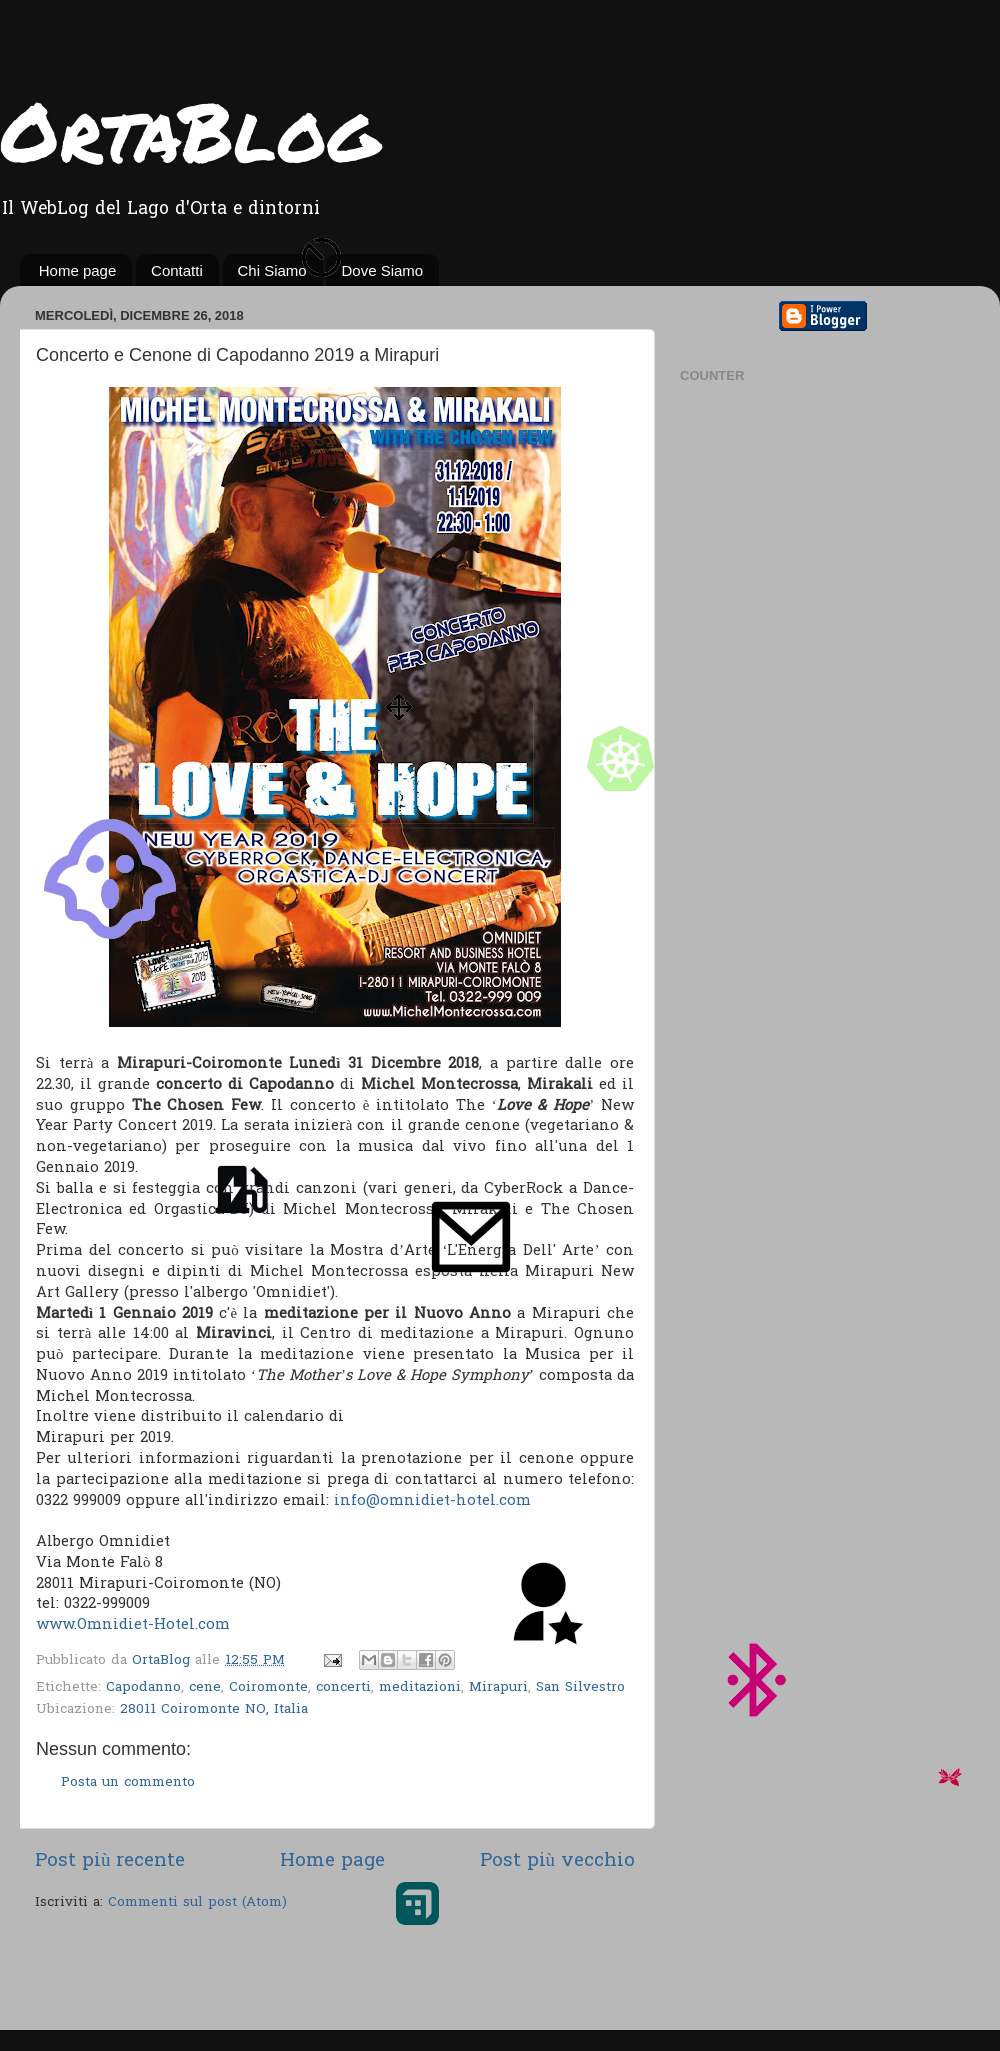 Image resolution: width=1000 pixels, height=2051 pixels. What do you see at coordinates (950, 1777) in the screenshot?
I see `wiki.js documentation or knowledge base` at bounding box center [950, 1777].